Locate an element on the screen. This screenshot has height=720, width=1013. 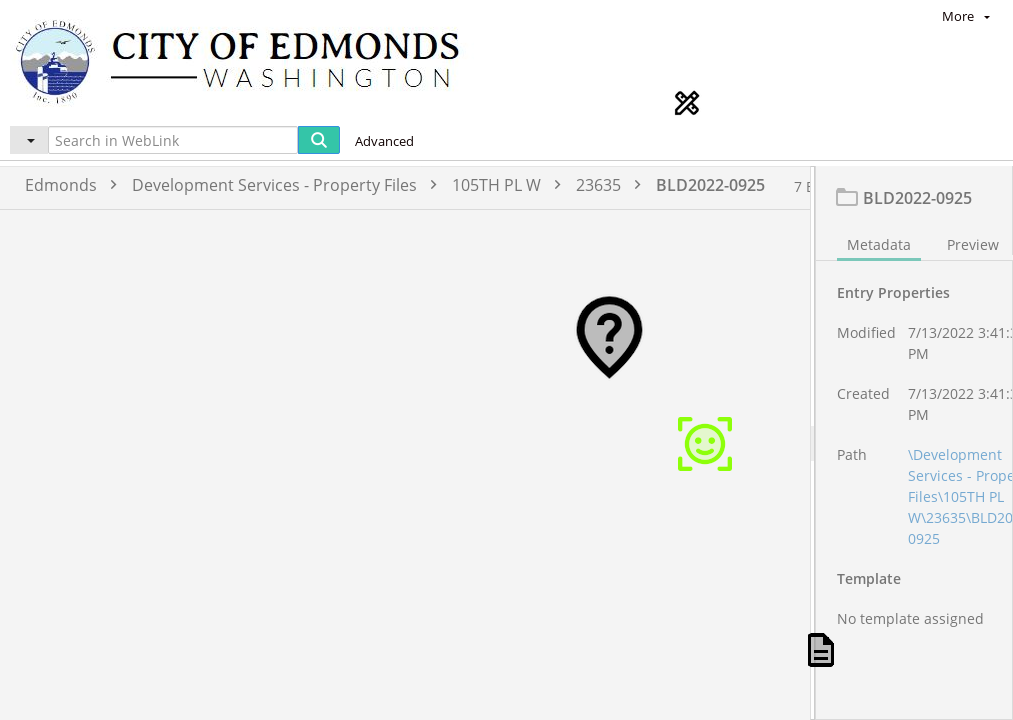
view document details is located at coordinates (821, 650).